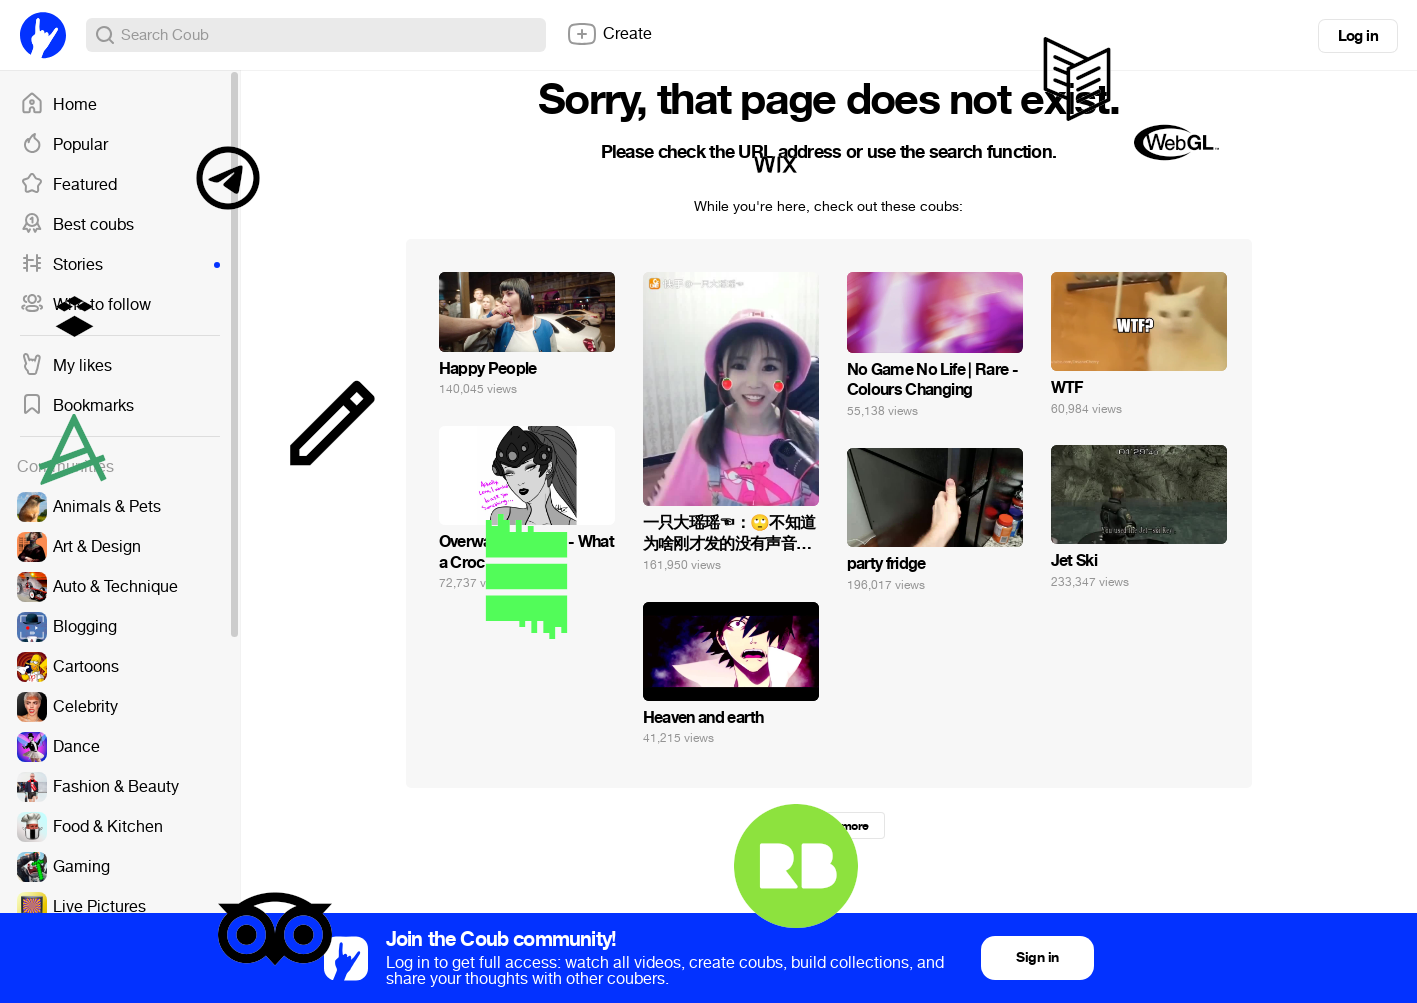 The image size is (1417, 1003). What do you see at coordinates (72, 449) in the screenshot?
I see `open the Actual Budget app` at bounding box center [72, 449].